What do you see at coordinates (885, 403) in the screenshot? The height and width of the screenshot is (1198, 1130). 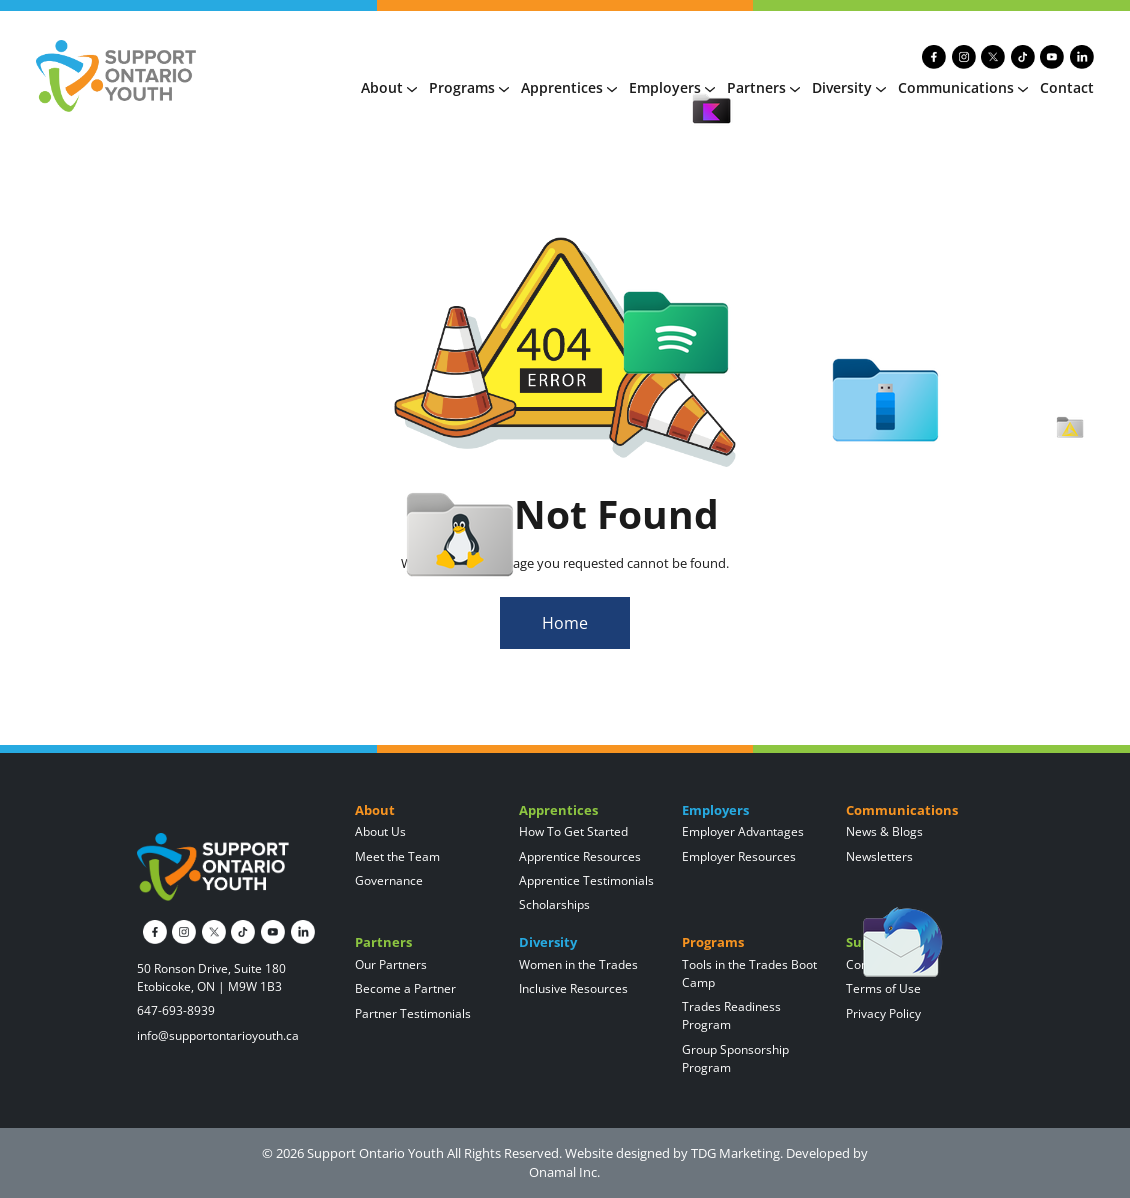 I see `open folder containing USB drive files` at bounding box center [885, 403].